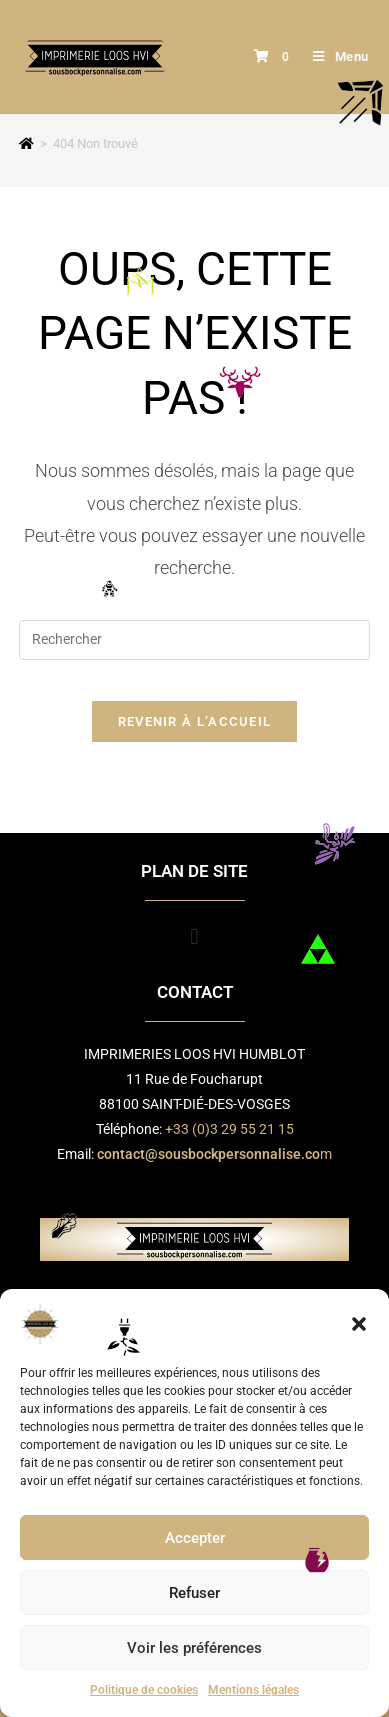 The image size is (389, 1717). I want to click on view fossil collection in museum or archaeology game, so click(335, 844).